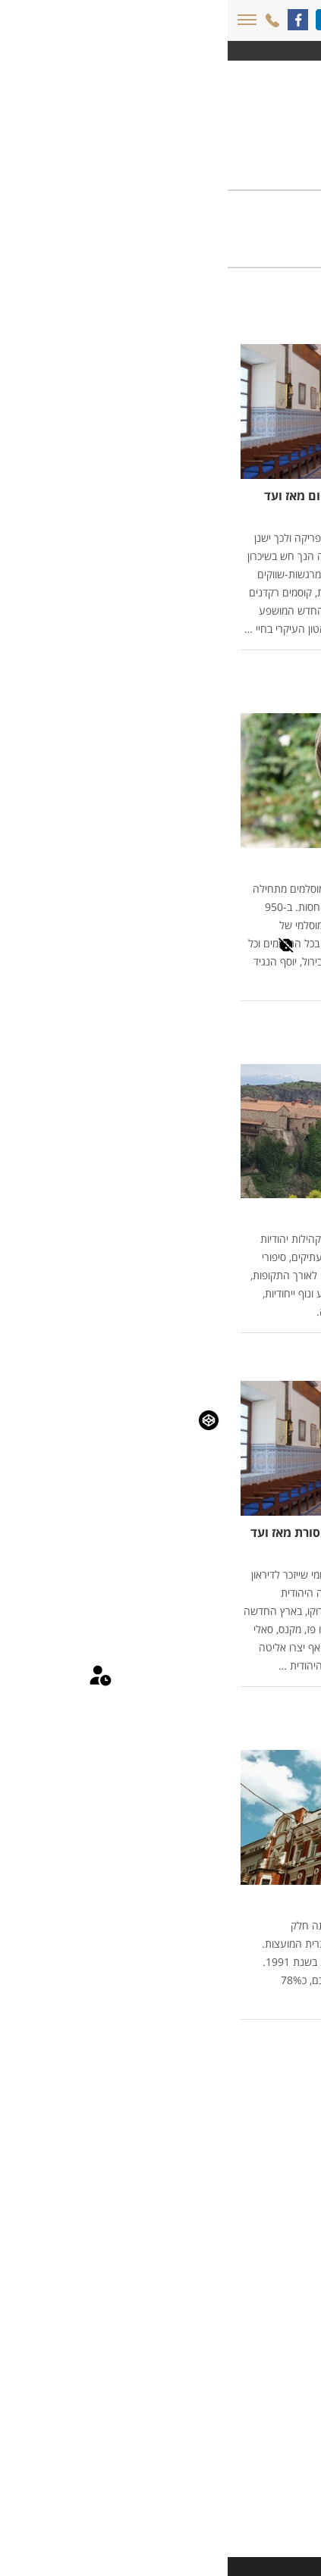  Describe the element at coordinates (209, 1420) in the screenshot. I see `open CodePen website or app` at that location.